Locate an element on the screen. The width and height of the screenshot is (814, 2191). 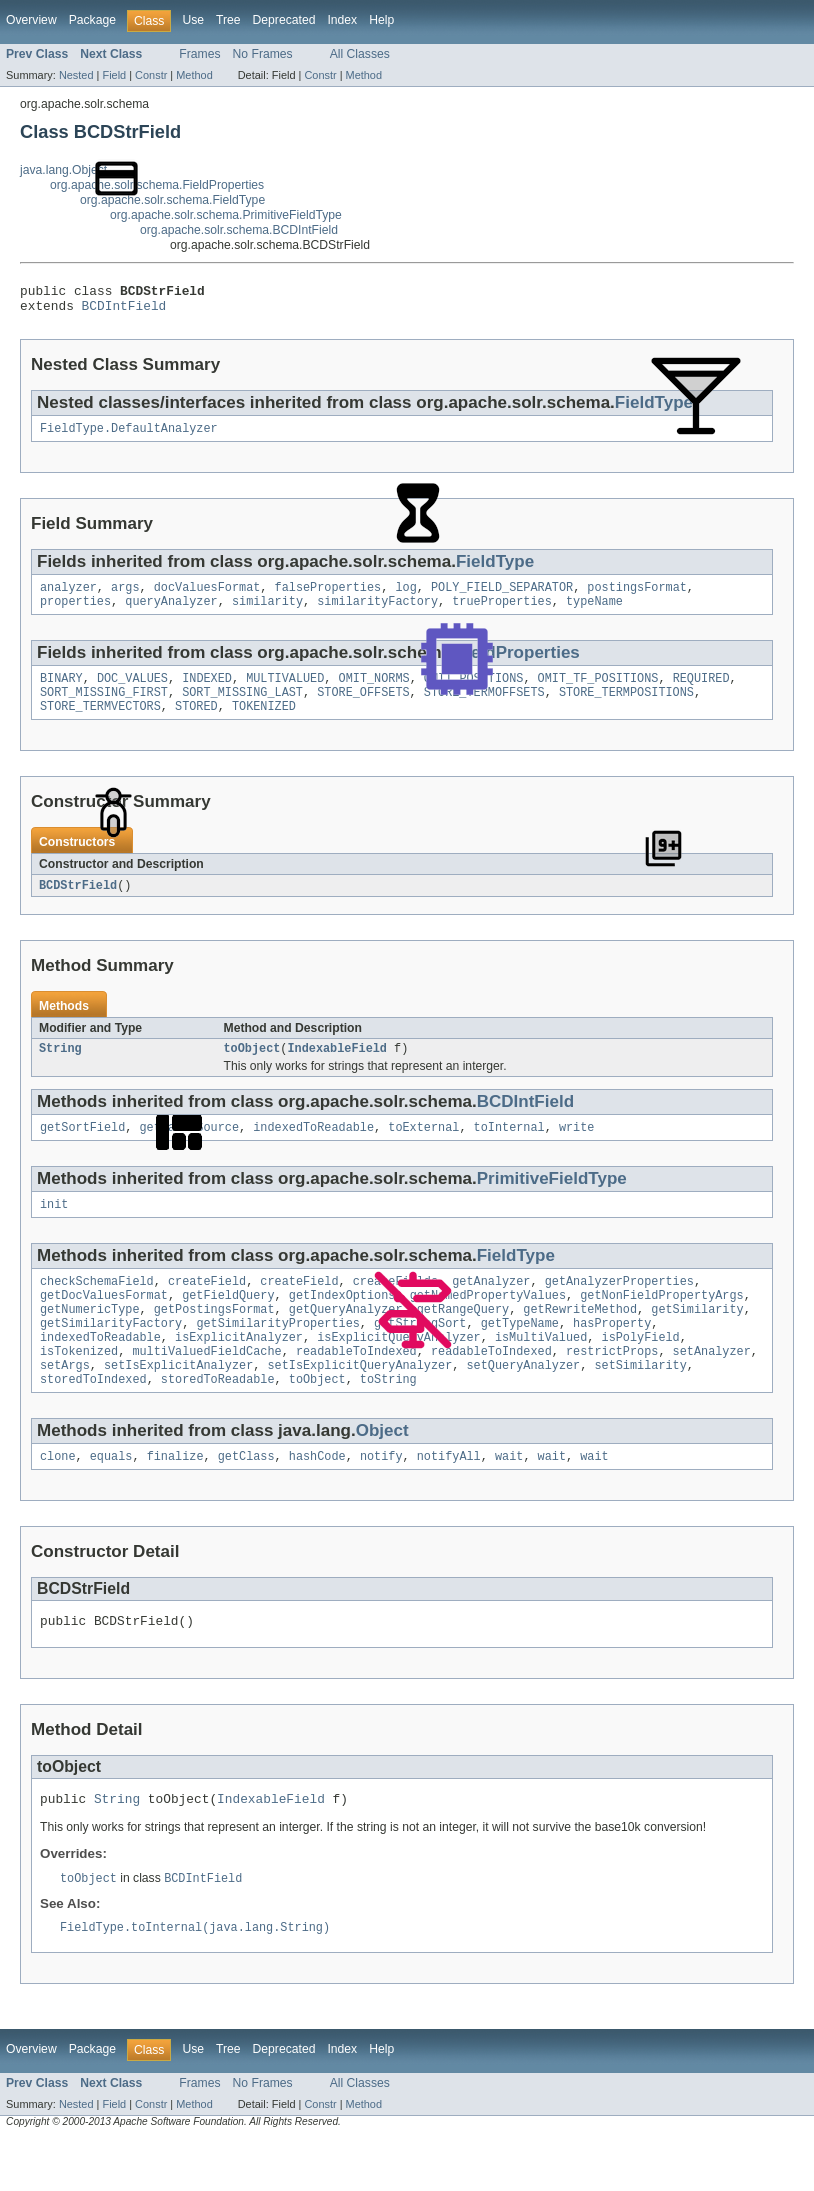
switch to quilt or mosaic view layout is located at coordinates (177, 1133).